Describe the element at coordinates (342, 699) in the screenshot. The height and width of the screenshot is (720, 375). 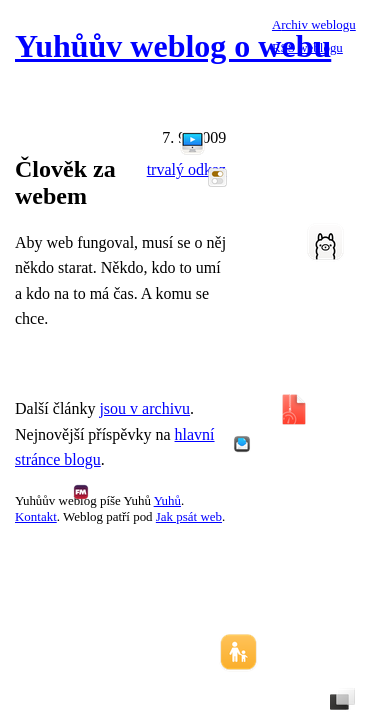
I see `open task view to see all open windows` at that location.